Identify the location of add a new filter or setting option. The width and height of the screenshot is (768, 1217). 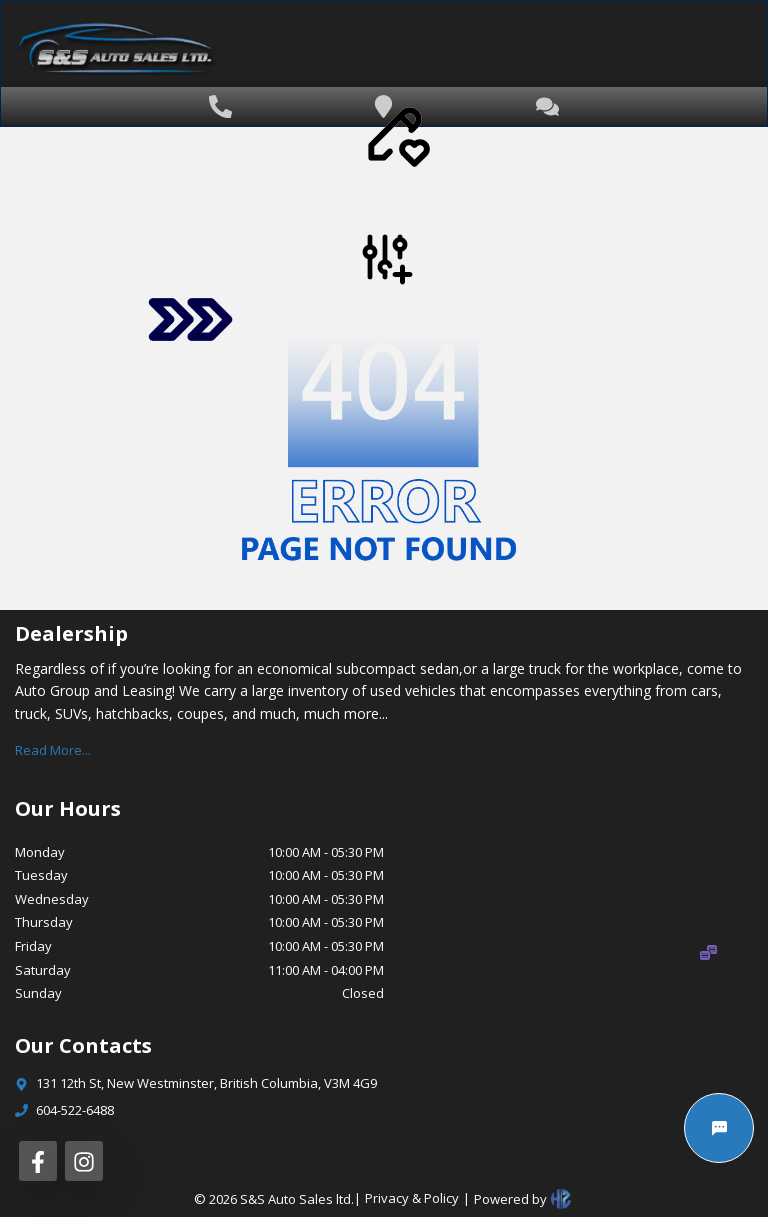
(385, 257).